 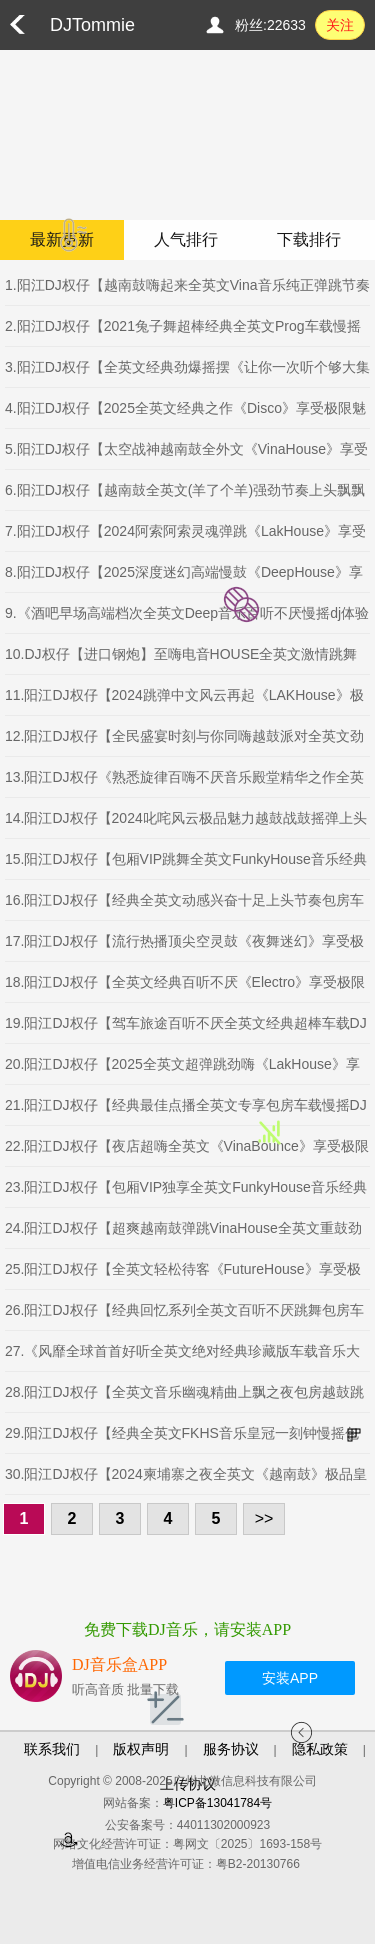 I want to click on view cohort analysis chart, so click(x=354, y=1435).